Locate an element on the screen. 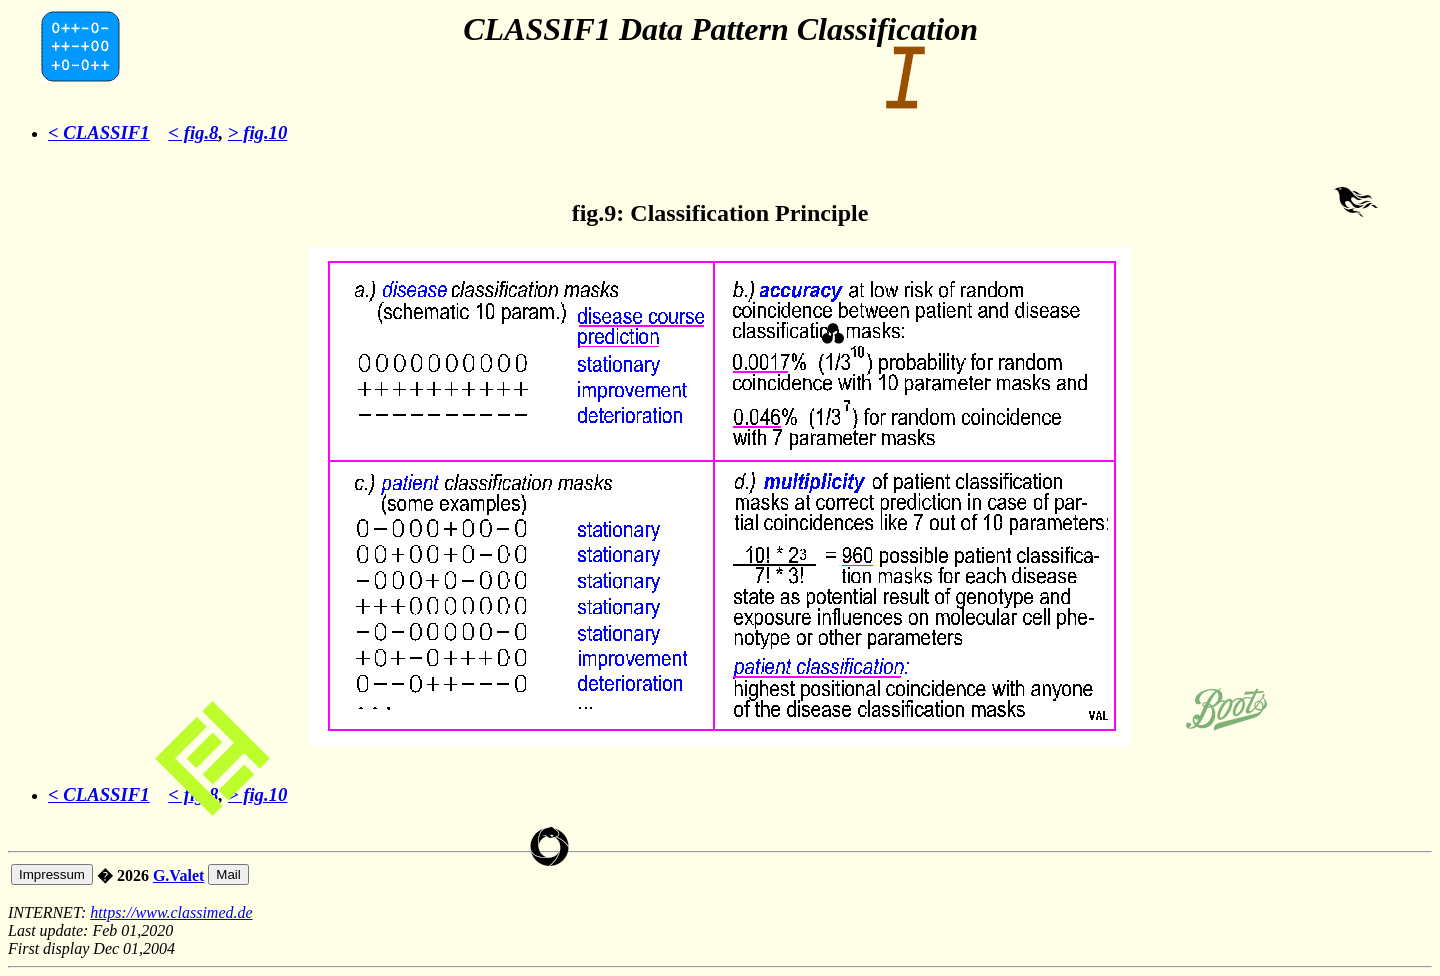 The width and height of the screenshot is (1440, 976). litiengine game engine logo is located at coordinates (212, 758).